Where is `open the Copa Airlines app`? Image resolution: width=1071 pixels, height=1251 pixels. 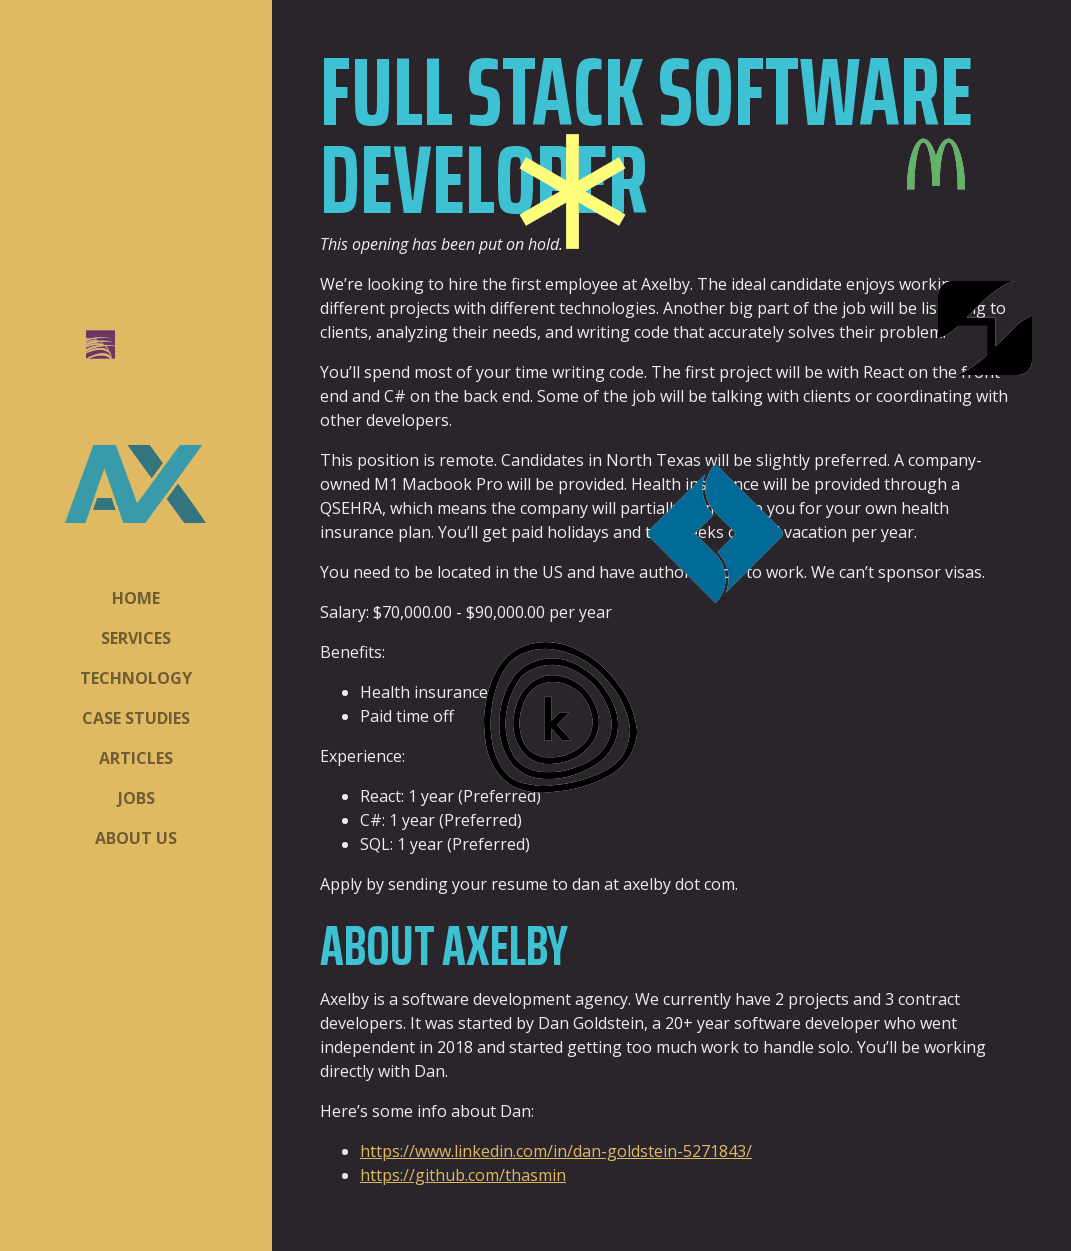
open the Copa Airlines app is located at coordinates (100, 344).